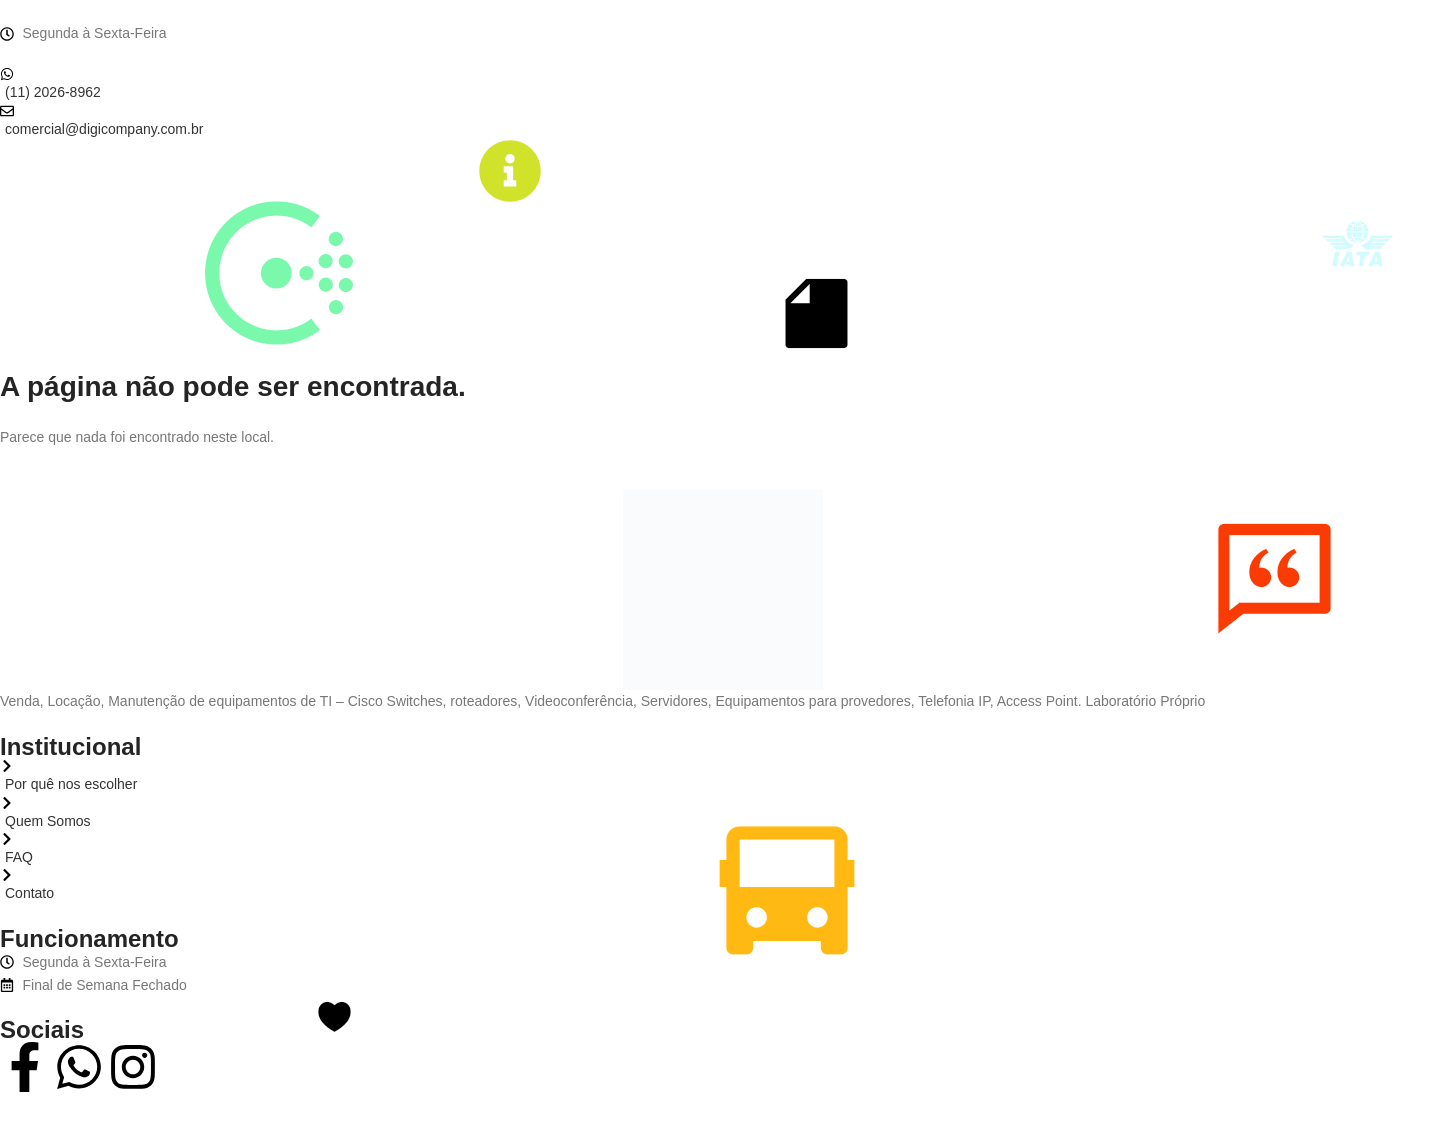 The width and height of the screenshot is (1445, 1121). I want to click on view quoted messages or replies, so click(1274, 574).